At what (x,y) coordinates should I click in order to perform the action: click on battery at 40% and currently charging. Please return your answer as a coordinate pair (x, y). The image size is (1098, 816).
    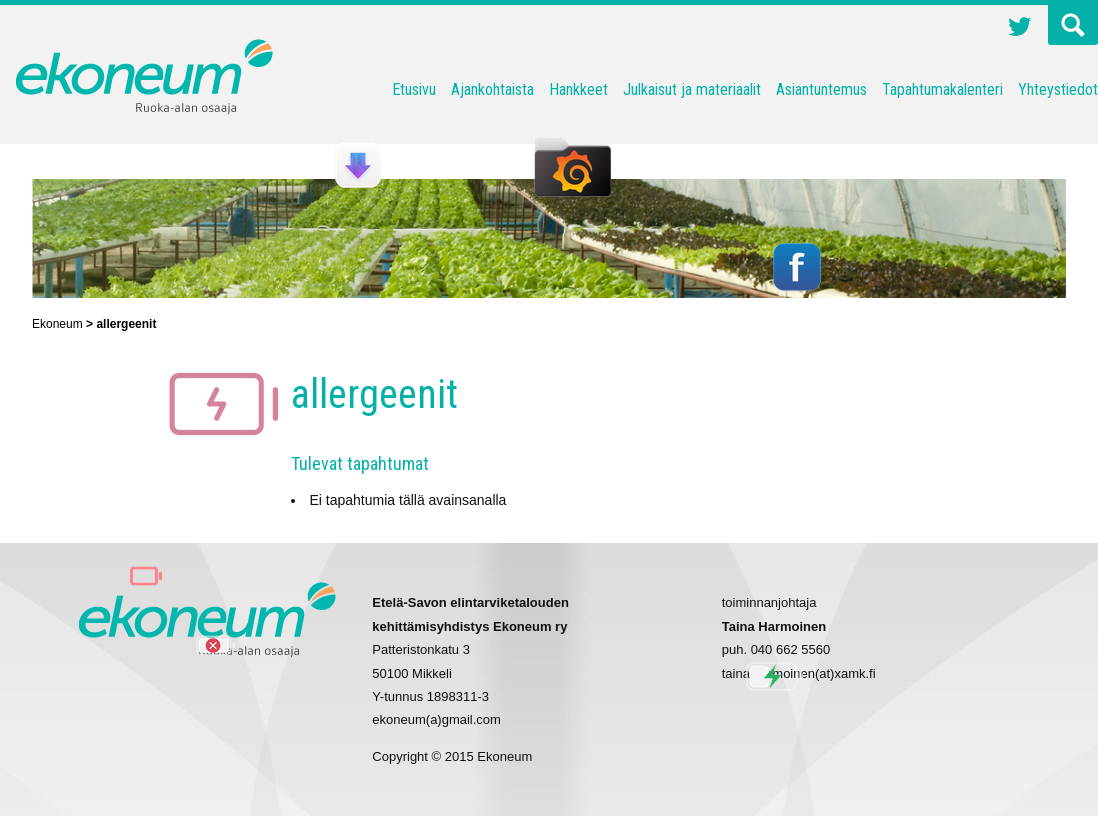
    Looking at the image, I should click on (774, 676).